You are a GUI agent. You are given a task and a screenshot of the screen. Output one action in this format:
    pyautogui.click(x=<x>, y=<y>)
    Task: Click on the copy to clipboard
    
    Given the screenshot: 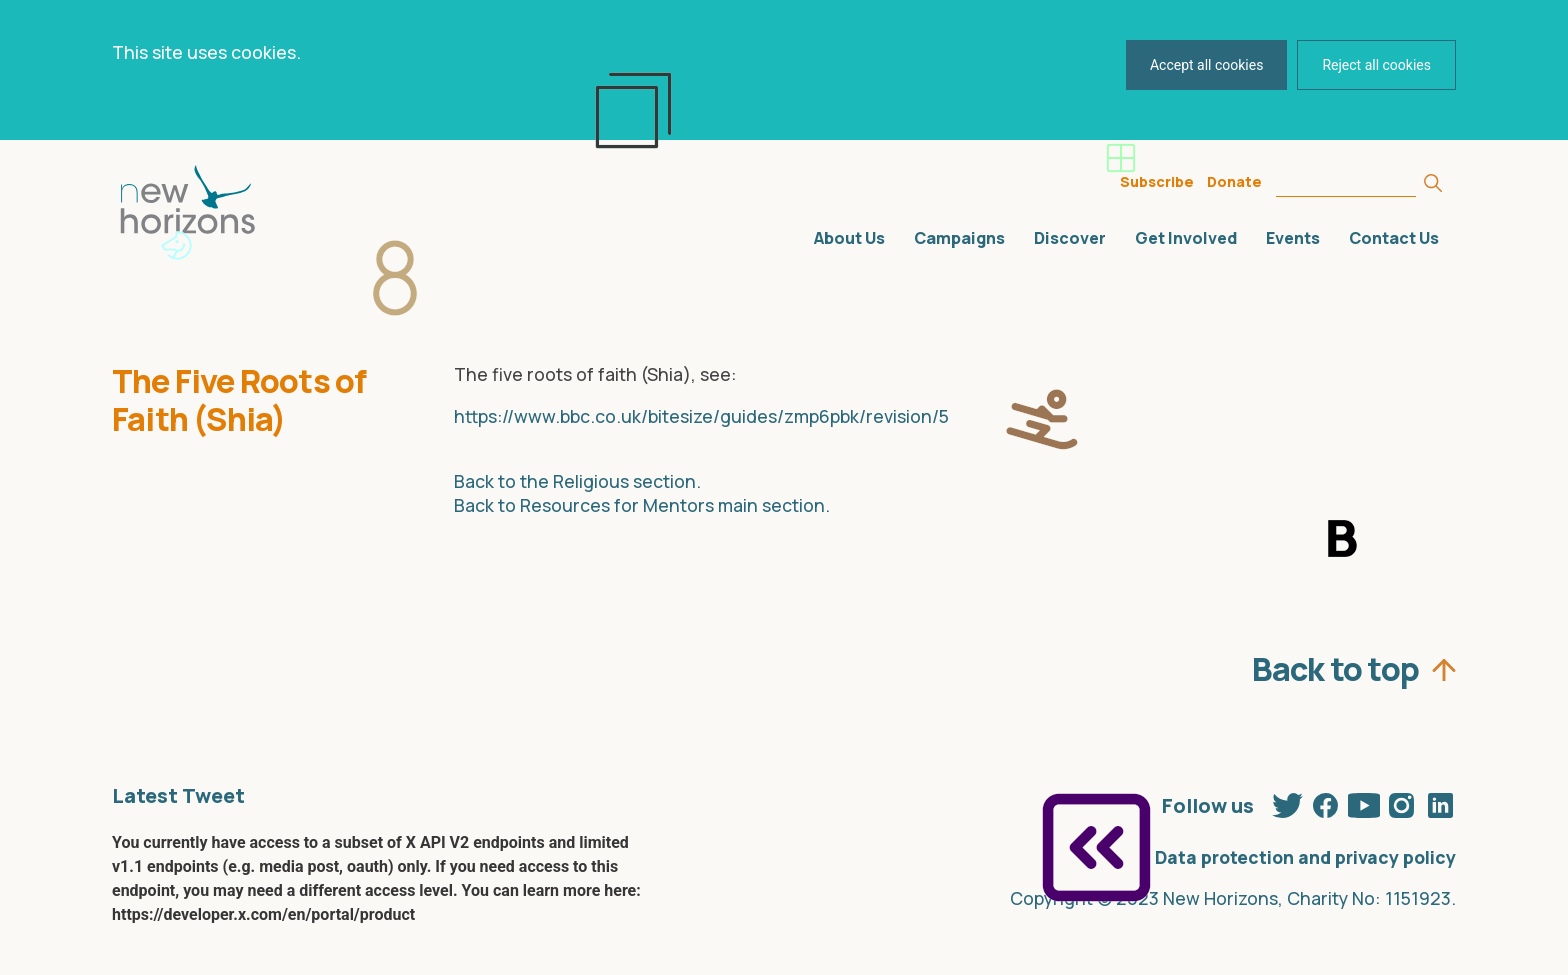 What is the action you would take?
    pyautogui.click(x=633, y=110)
    